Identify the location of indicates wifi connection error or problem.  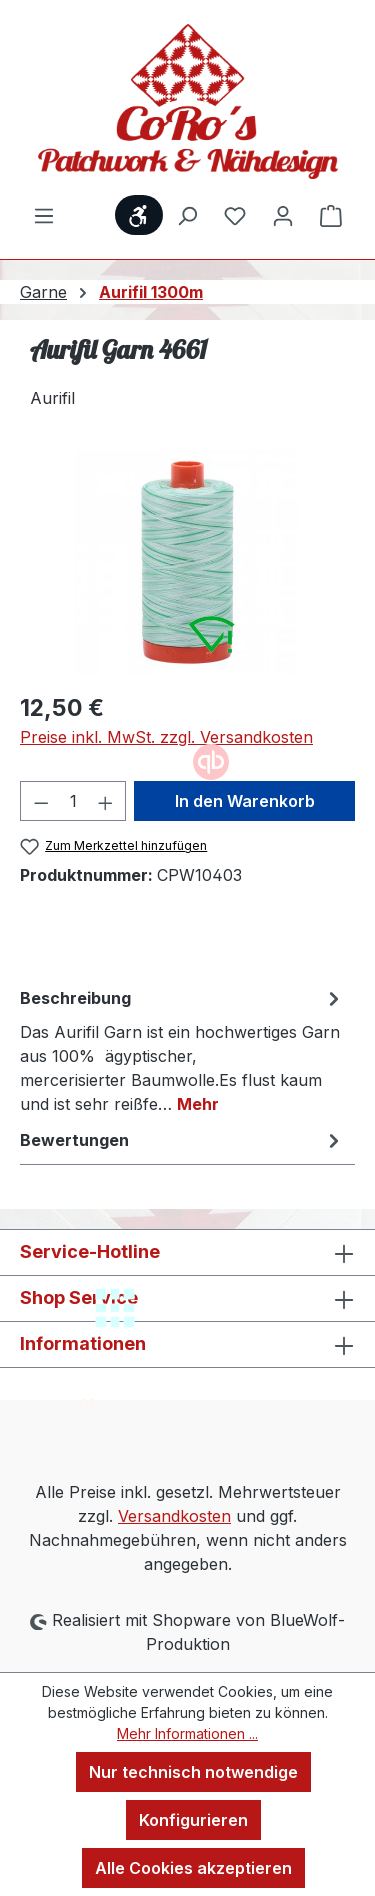
(211, 634).